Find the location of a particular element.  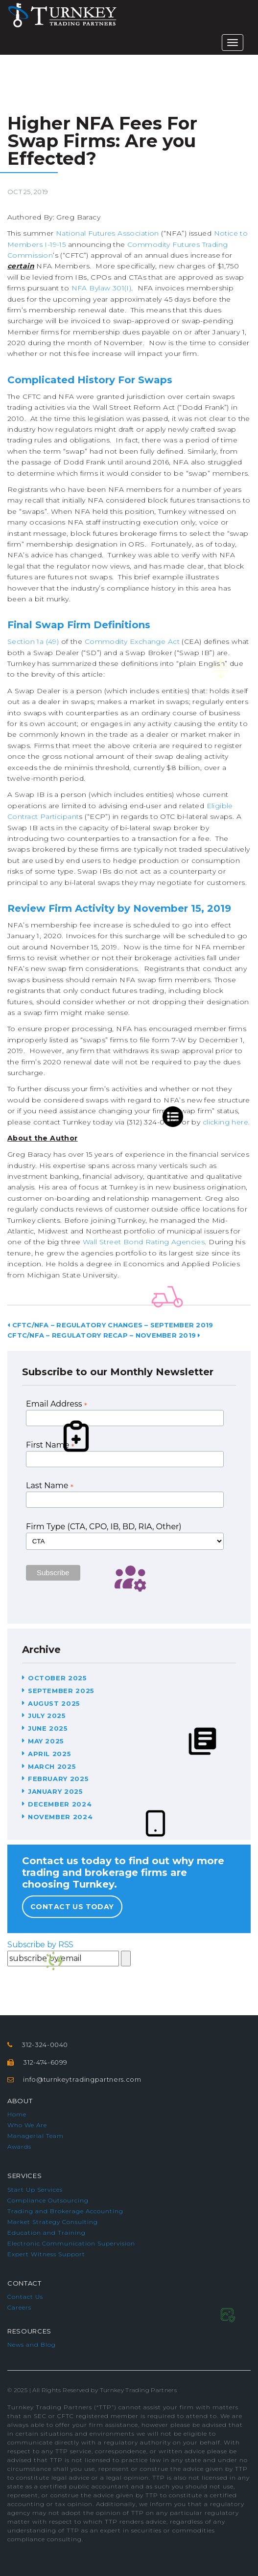

solar power or solar energy settings is located at coordinates (53, 1961).